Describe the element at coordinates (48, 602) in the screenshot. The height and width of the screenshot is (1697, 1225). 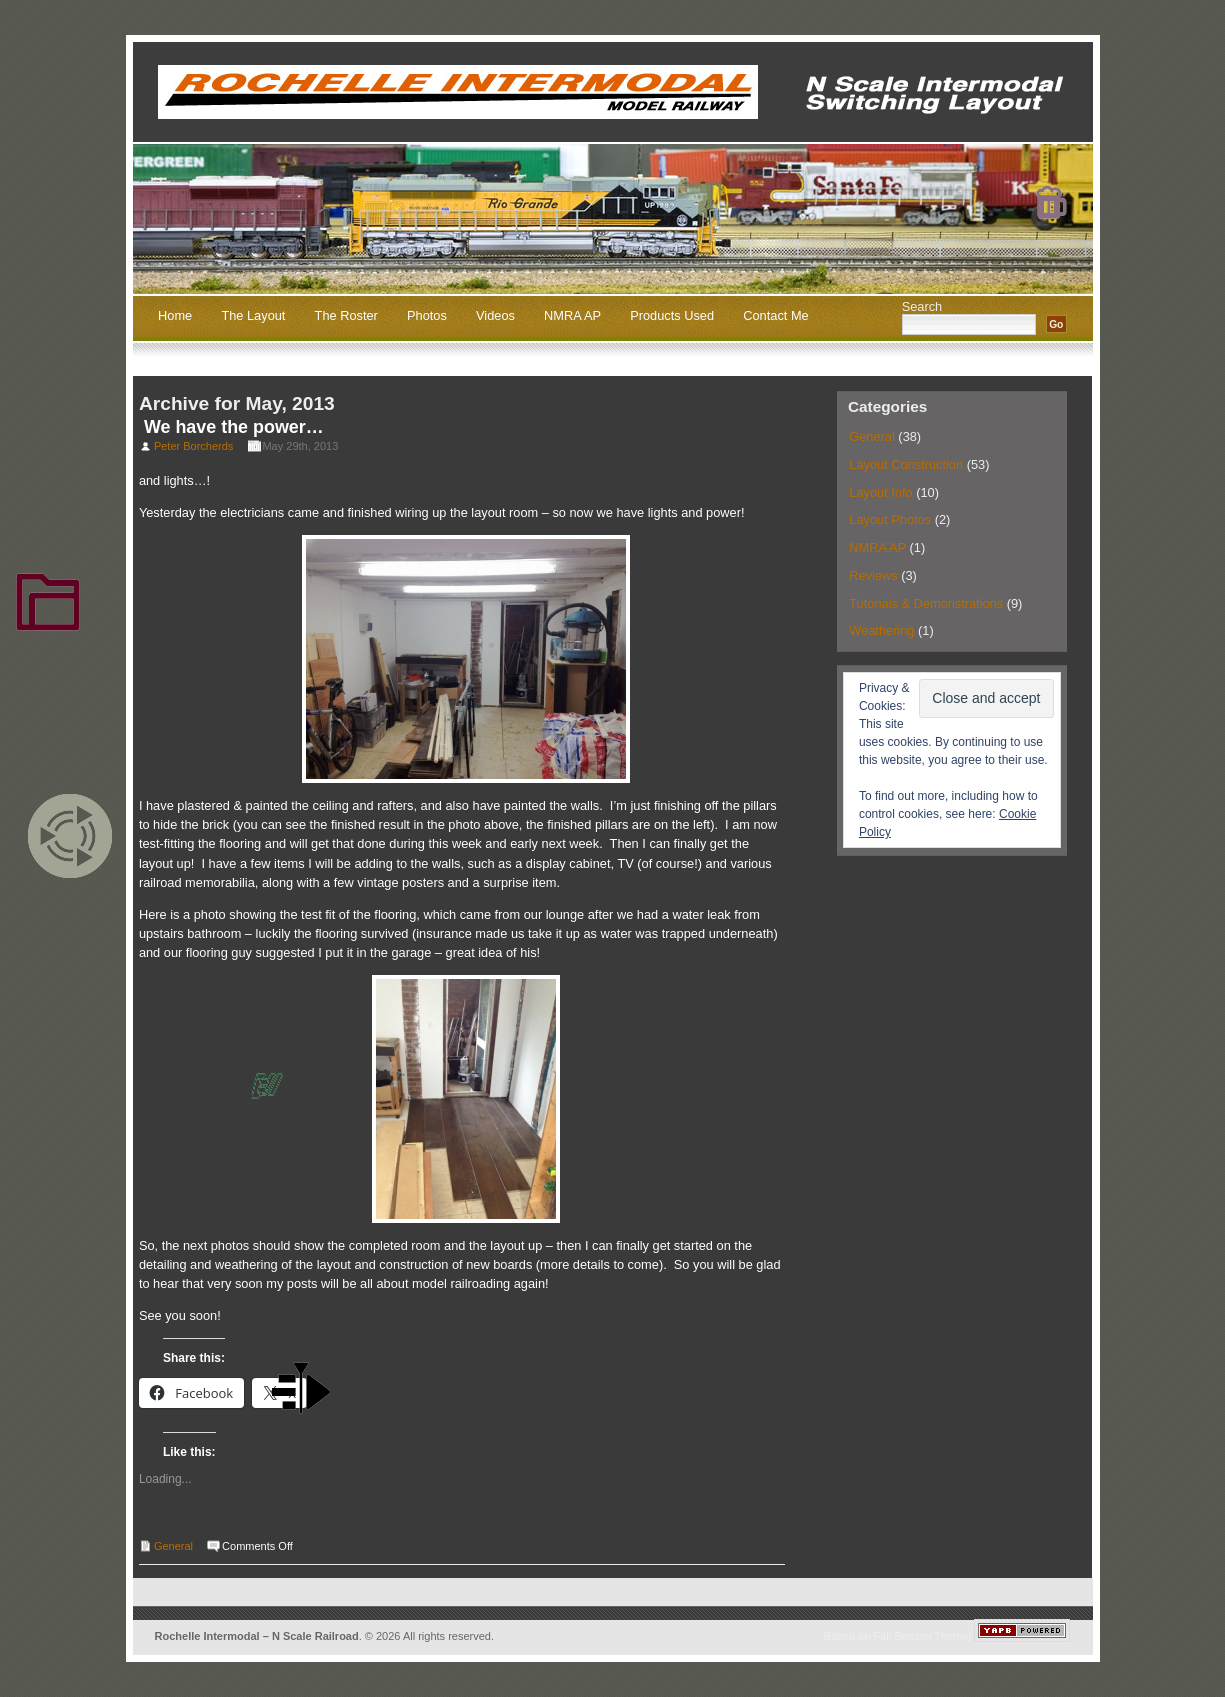
I see `open folder to view files` at that location.